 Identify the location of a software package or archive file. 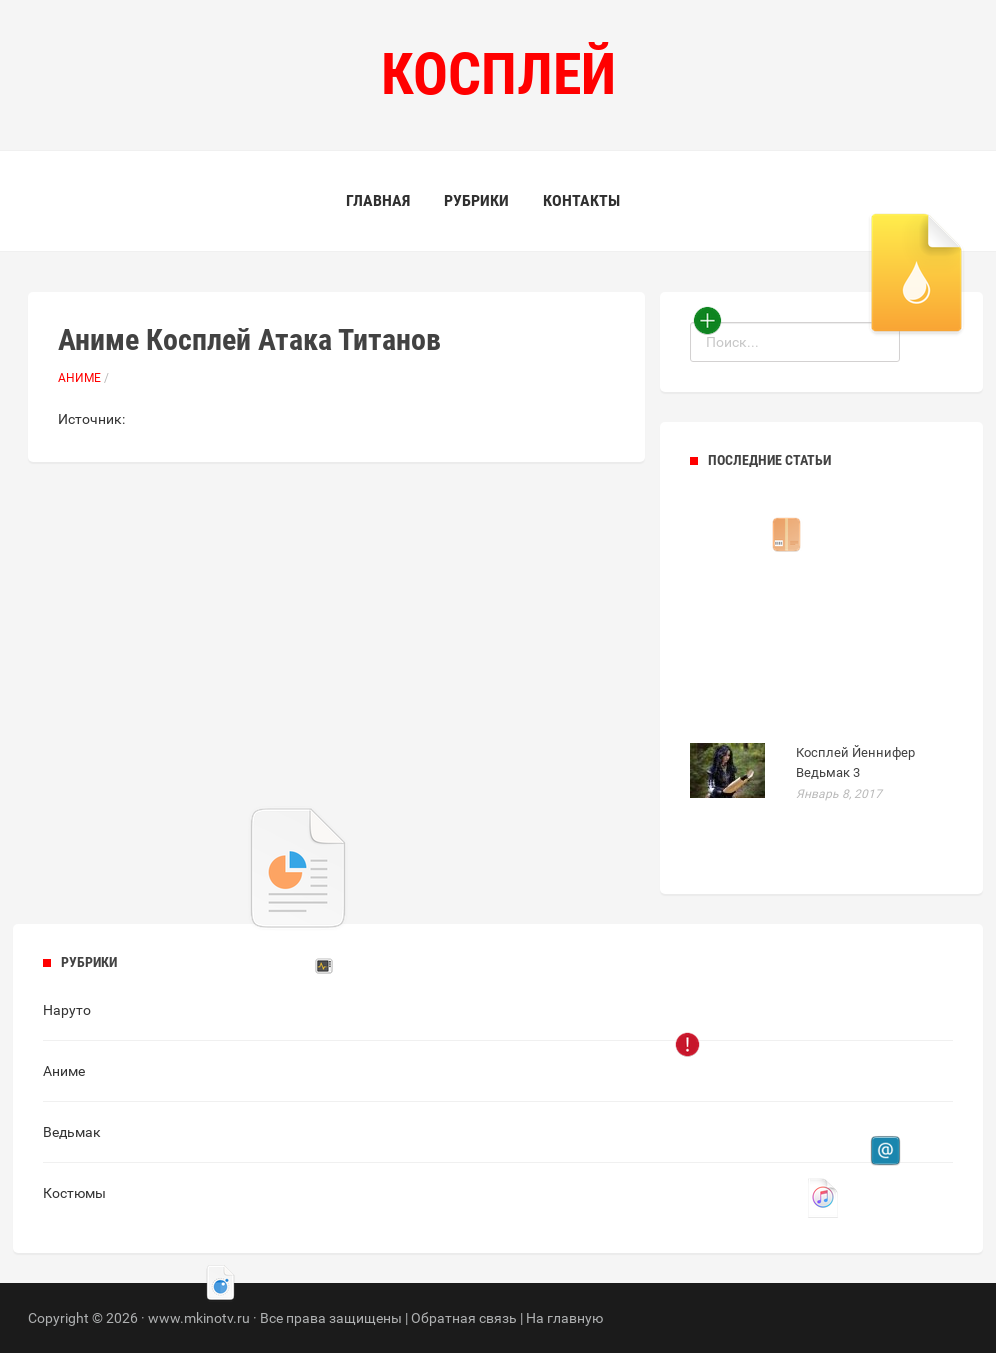
(786, 534).